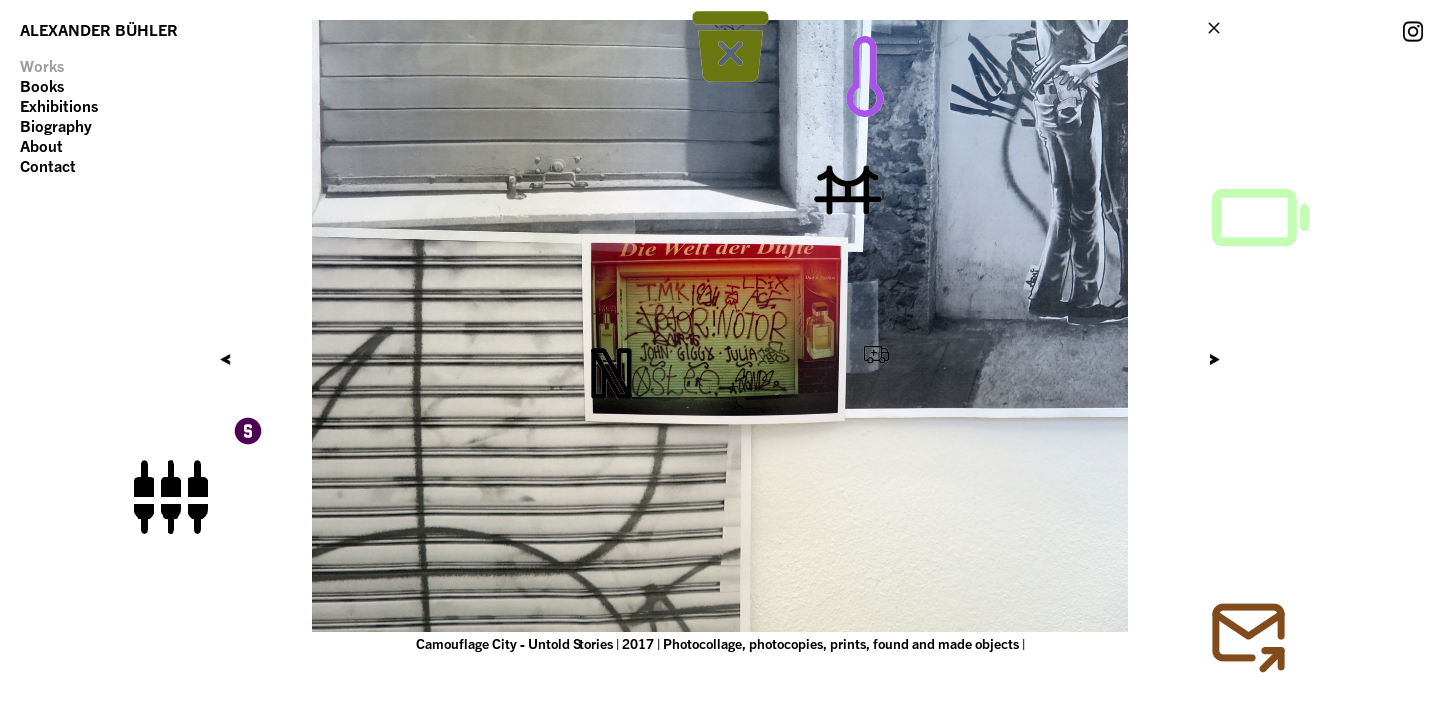 This screenshot has height=720, width=1440. I want to click on indicates a "small" size option, so click(248, 431).